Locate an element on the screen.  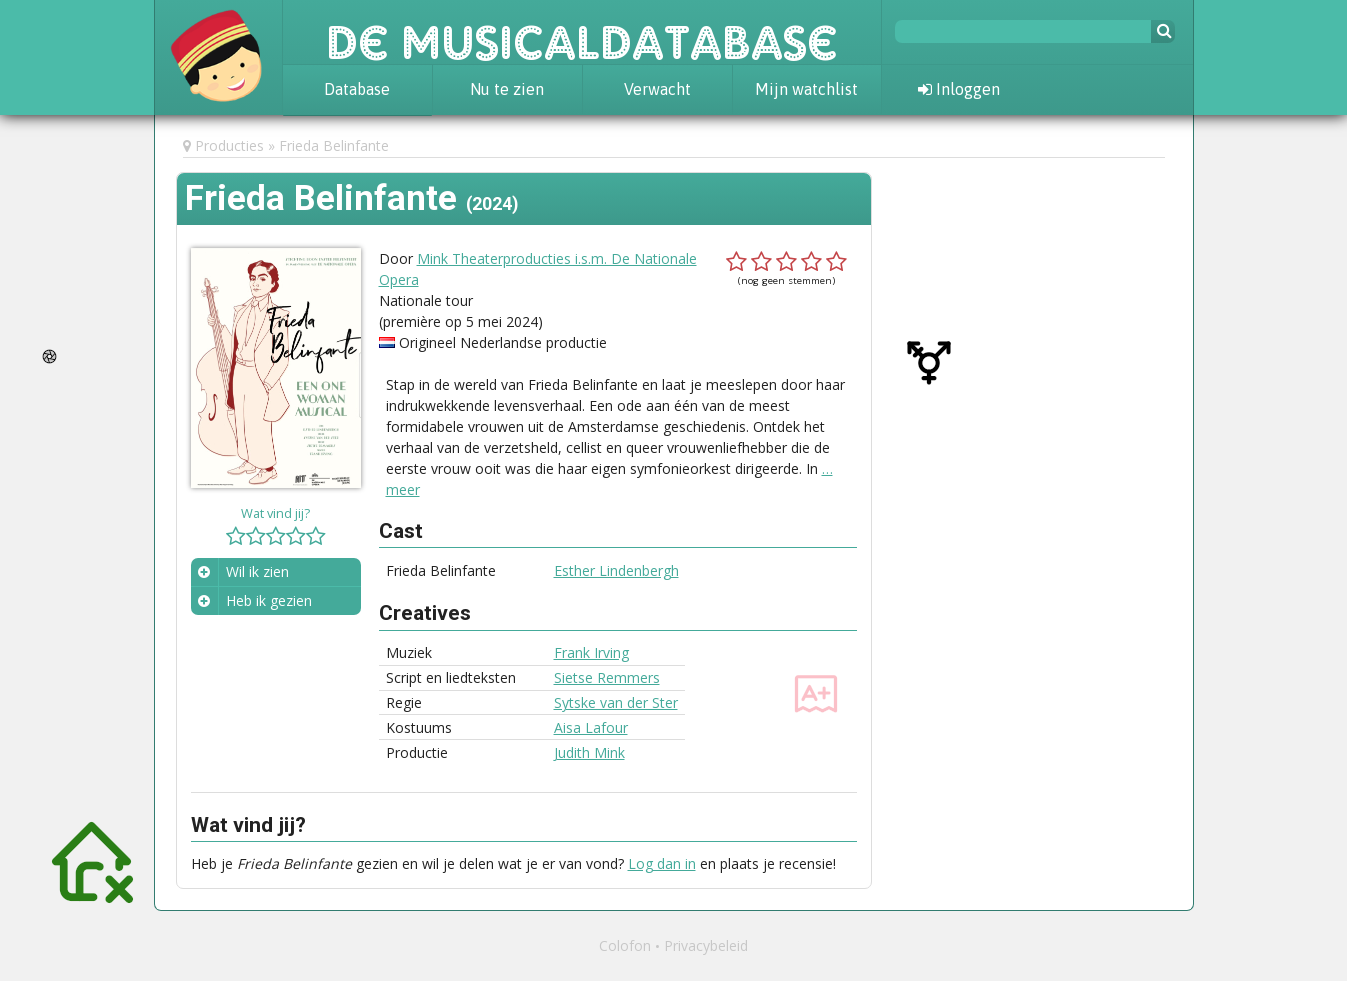
remove a saved home address is located at coordinates (91, 861).